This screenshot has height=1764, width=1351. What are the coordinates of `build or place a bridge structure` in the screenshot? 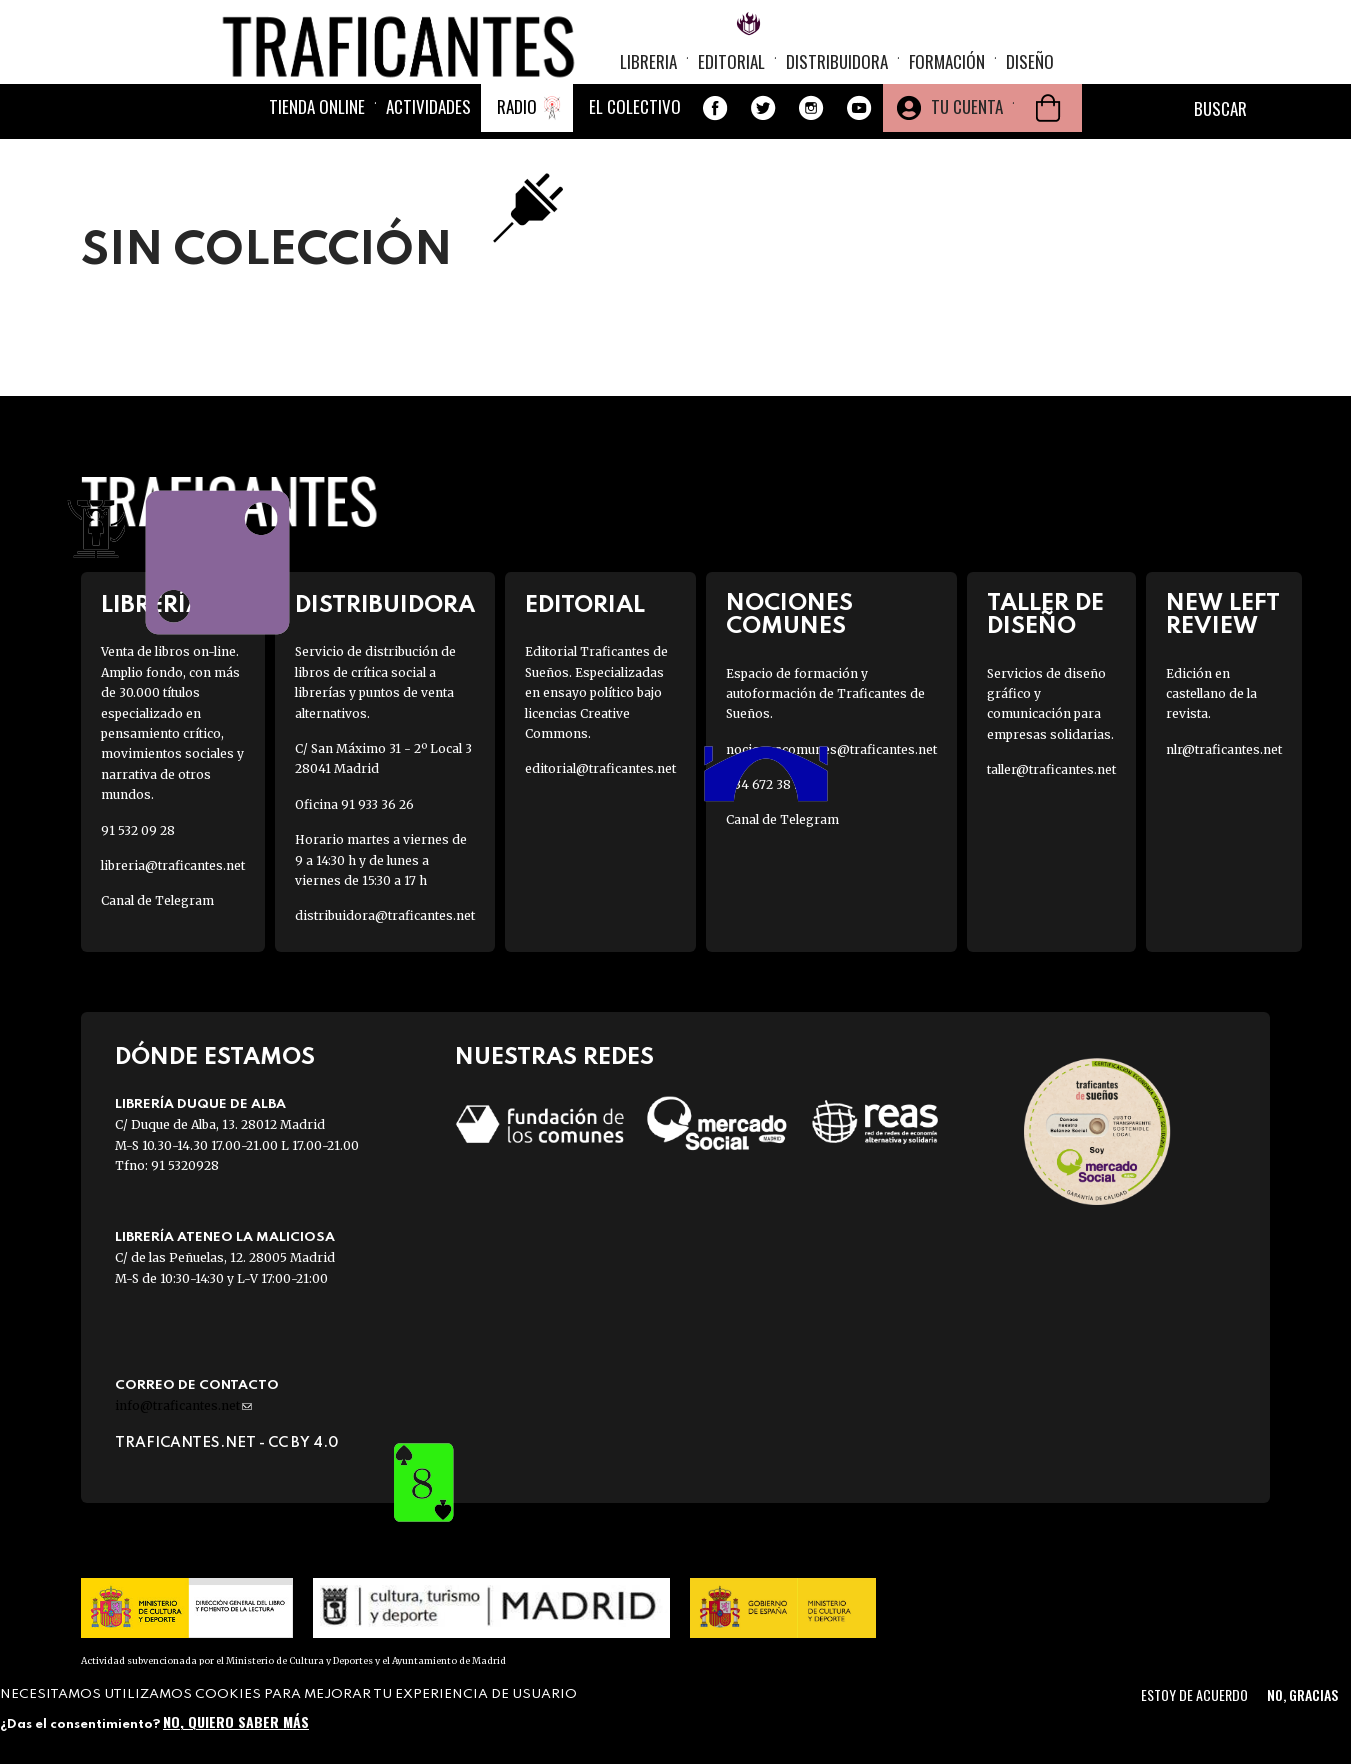 It's located at (766, 744).